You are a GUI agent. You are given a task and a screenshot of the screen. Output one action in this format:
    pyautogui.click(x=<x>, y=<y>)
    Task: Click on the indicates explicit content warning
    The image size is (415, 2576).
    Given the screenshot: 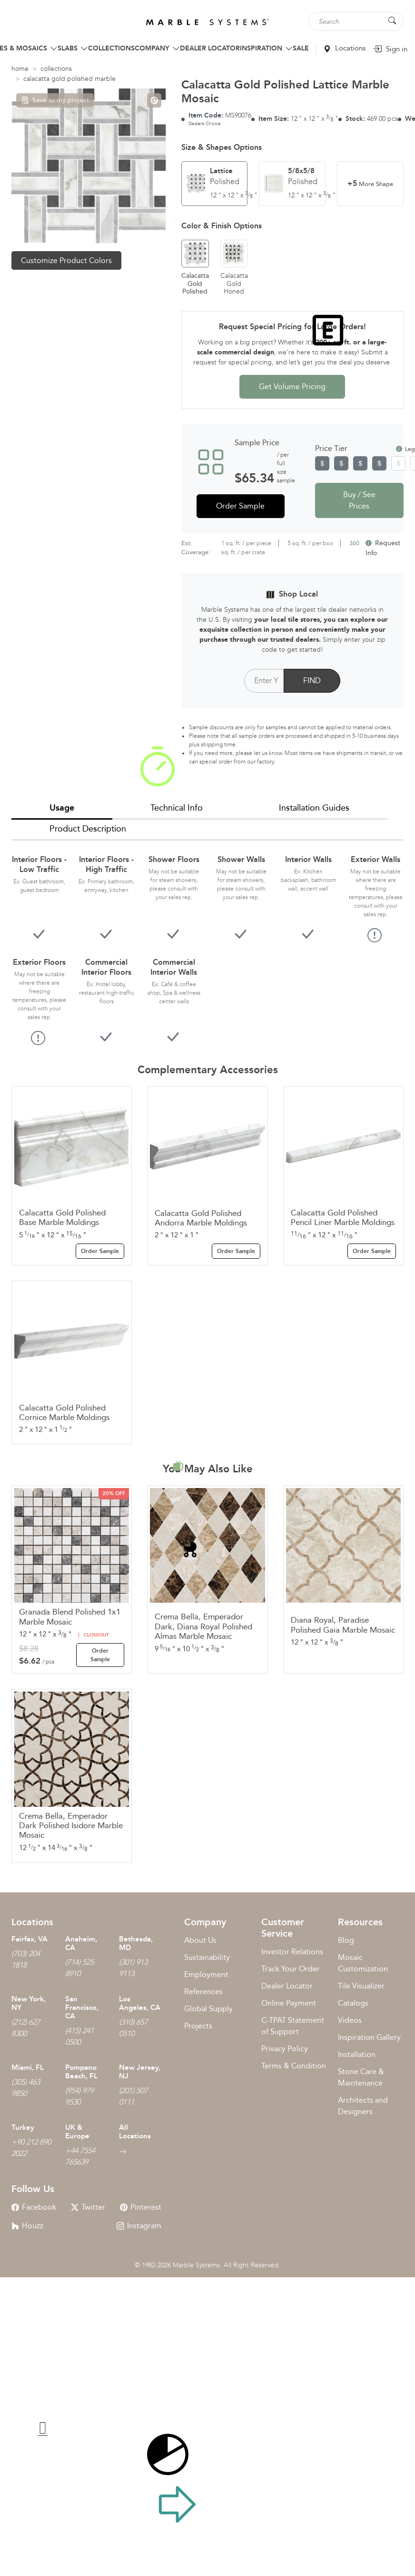 What is the action you would take?
    pyautogui.click(x=328, y=330)
    